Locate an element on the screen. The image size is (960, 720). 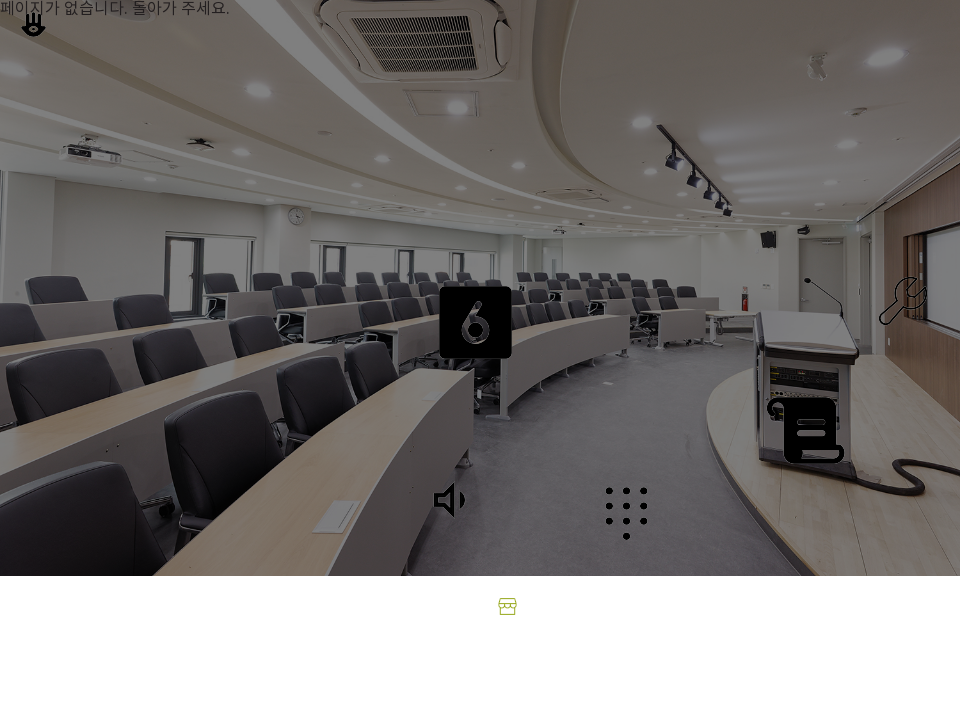
decrease audio volume is located at coordinates (450, 500).